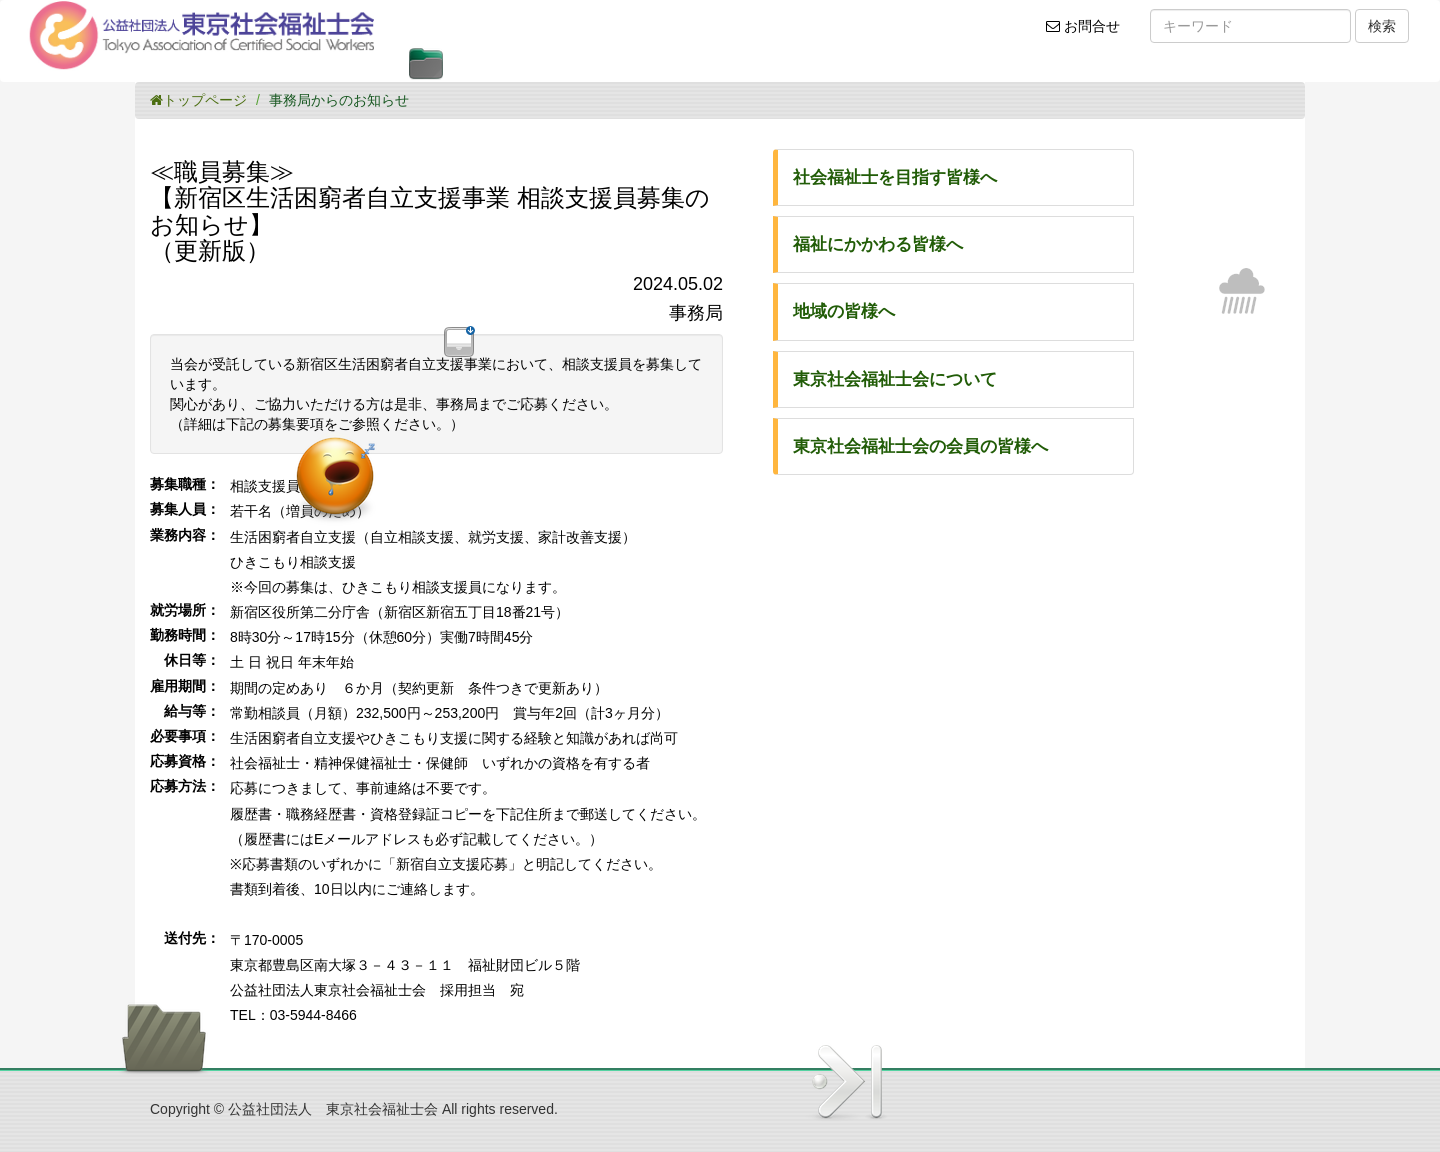  Describe the element at coordinates (335, 479) in the screenshot. I see `indicates user is tired or exhausted` at that location.